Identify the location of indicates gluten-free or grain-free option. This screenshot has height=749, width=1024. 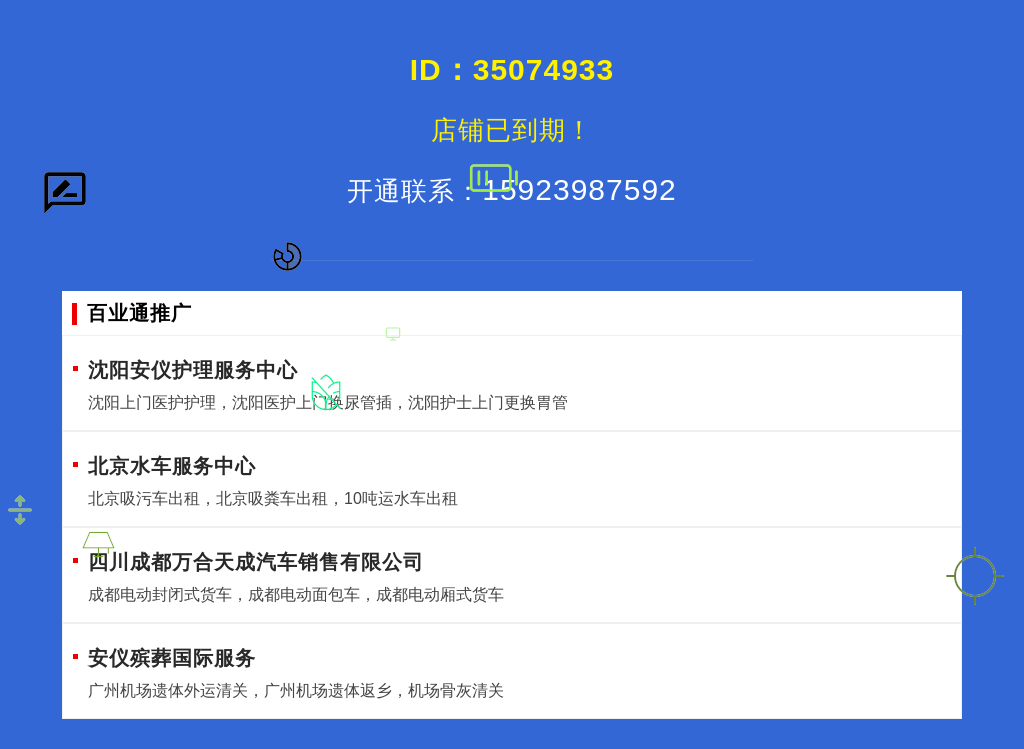
(326, 393).